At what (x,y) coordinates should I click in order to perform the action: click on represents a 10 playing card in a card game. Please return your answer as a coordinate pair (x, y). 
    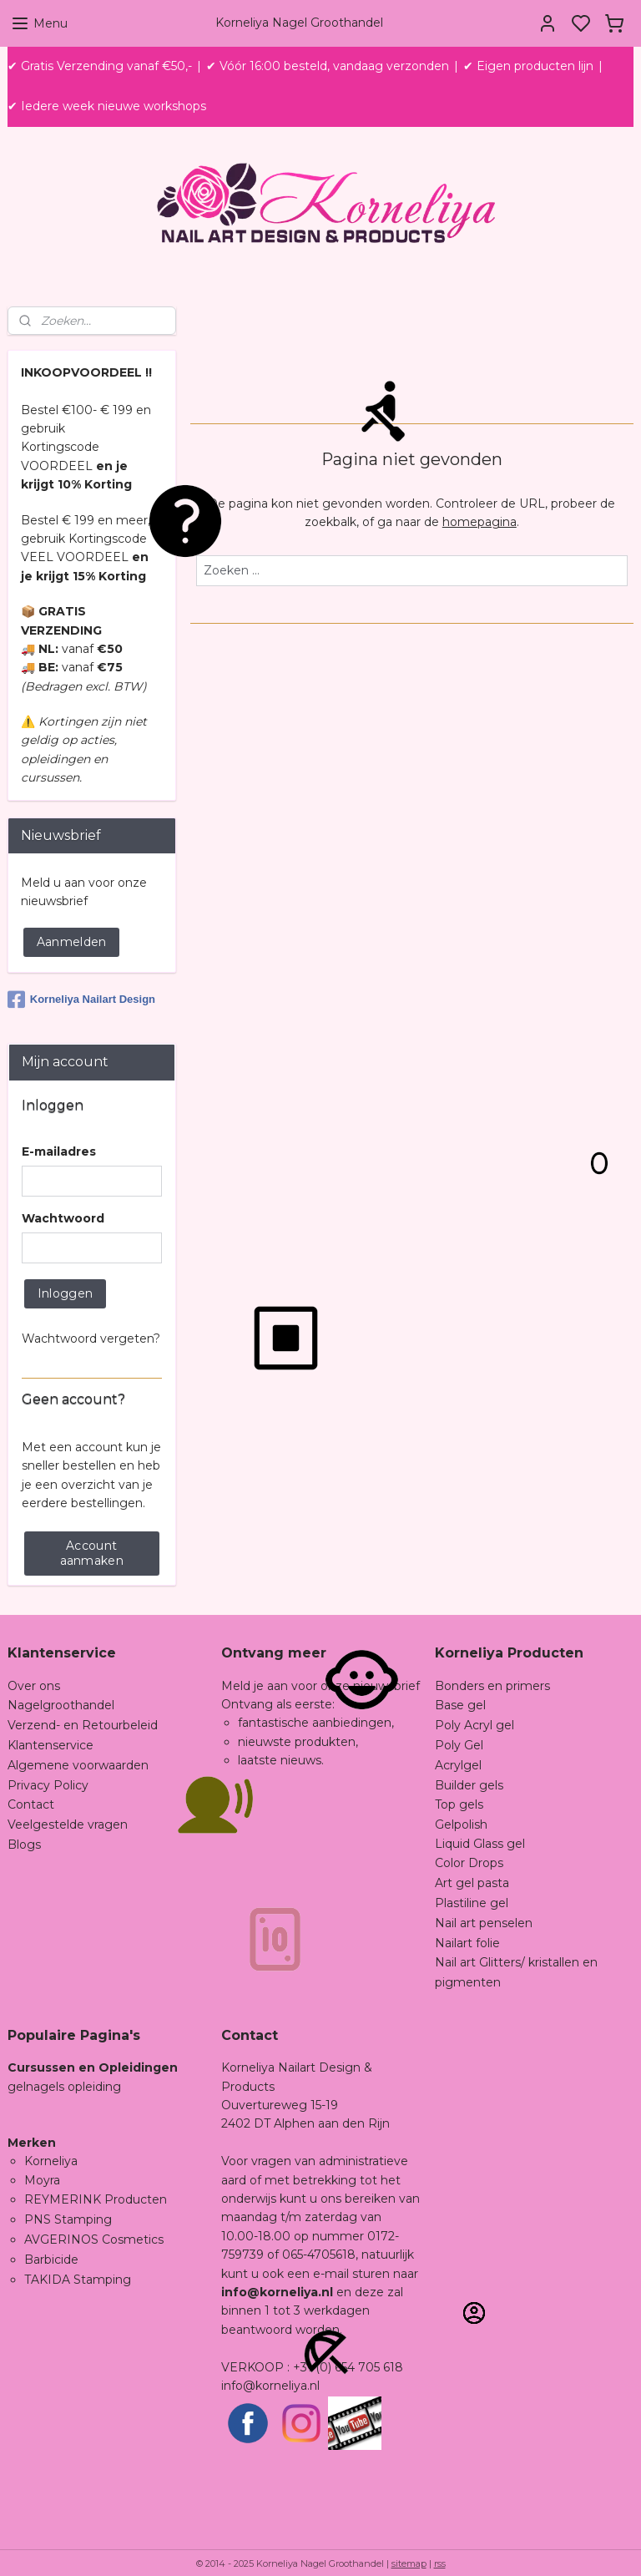
    Looking at the image, I should click on (275, 1939).